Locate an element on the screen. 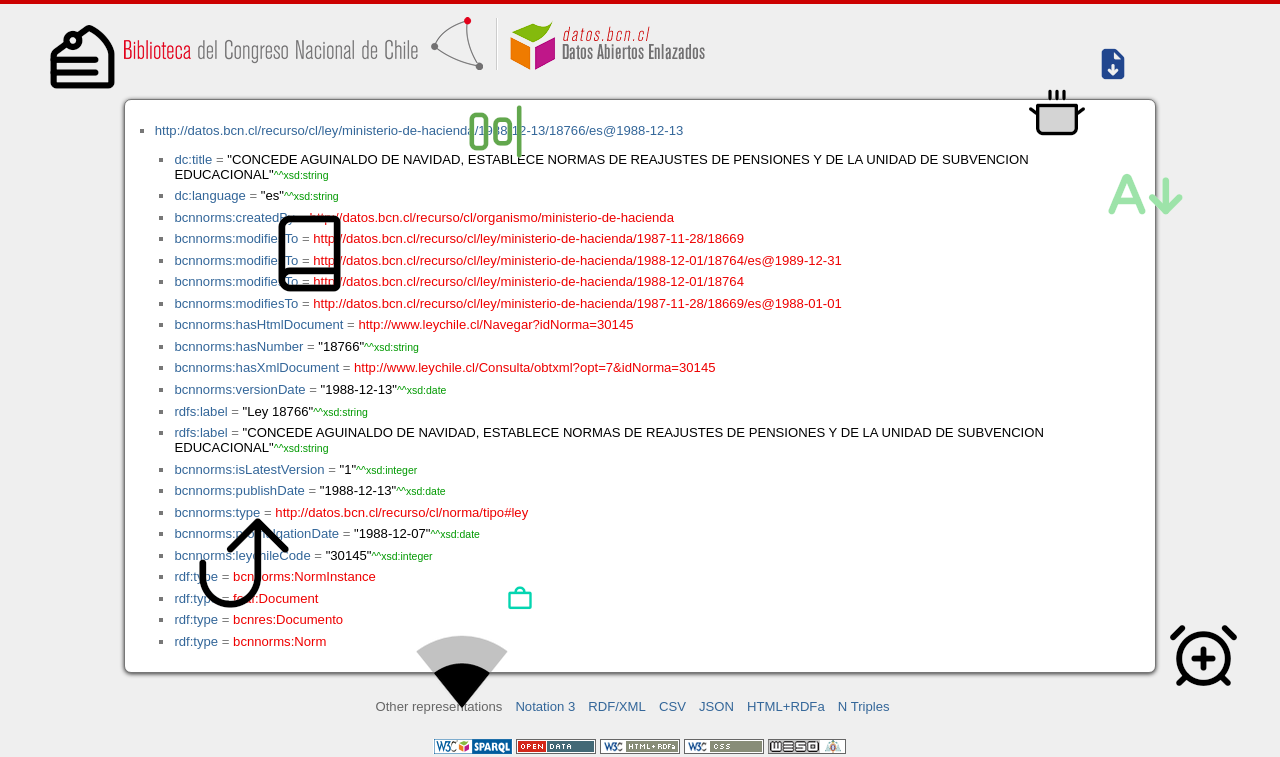 The height and width of the screenshot is (757, 1280). align elements to the end of the horizontal axis is located at coordinates (495, 131).